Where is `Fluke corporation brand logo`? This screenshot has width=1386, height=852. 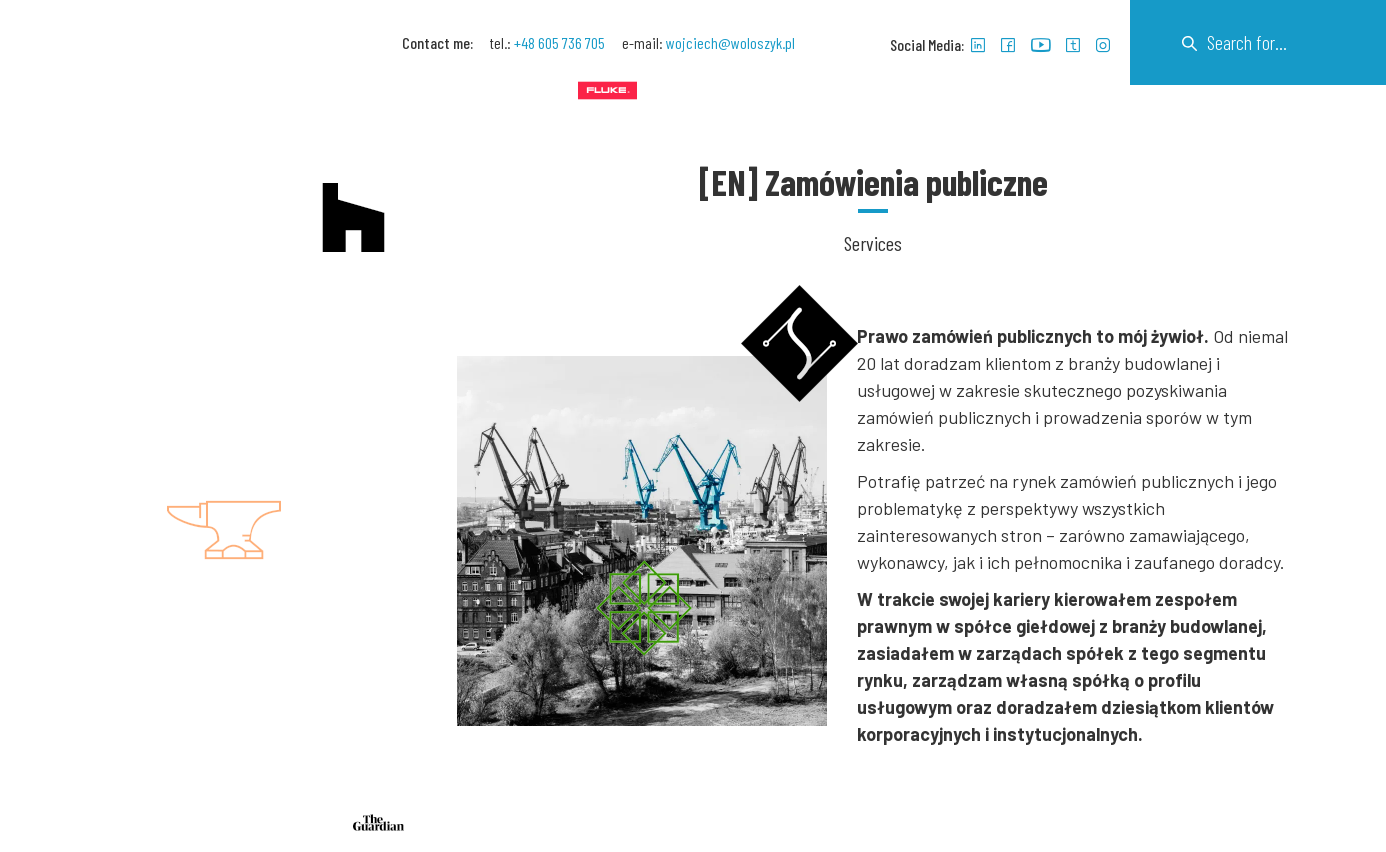 Fluke corporation brand logo is located at coordinates (607, 90).